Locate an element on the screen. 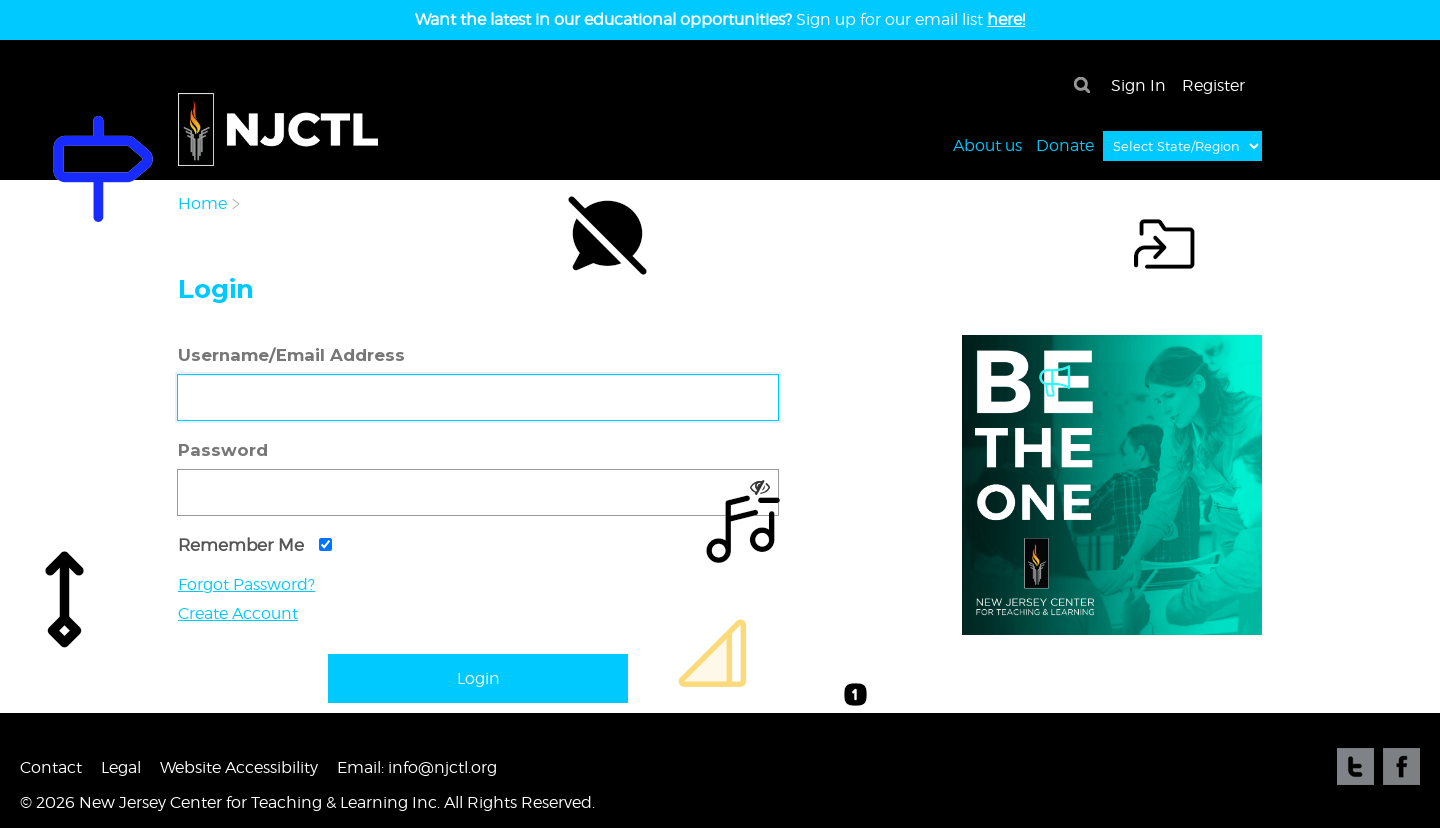  mute or disable comments is located at coordinates (607, 235).